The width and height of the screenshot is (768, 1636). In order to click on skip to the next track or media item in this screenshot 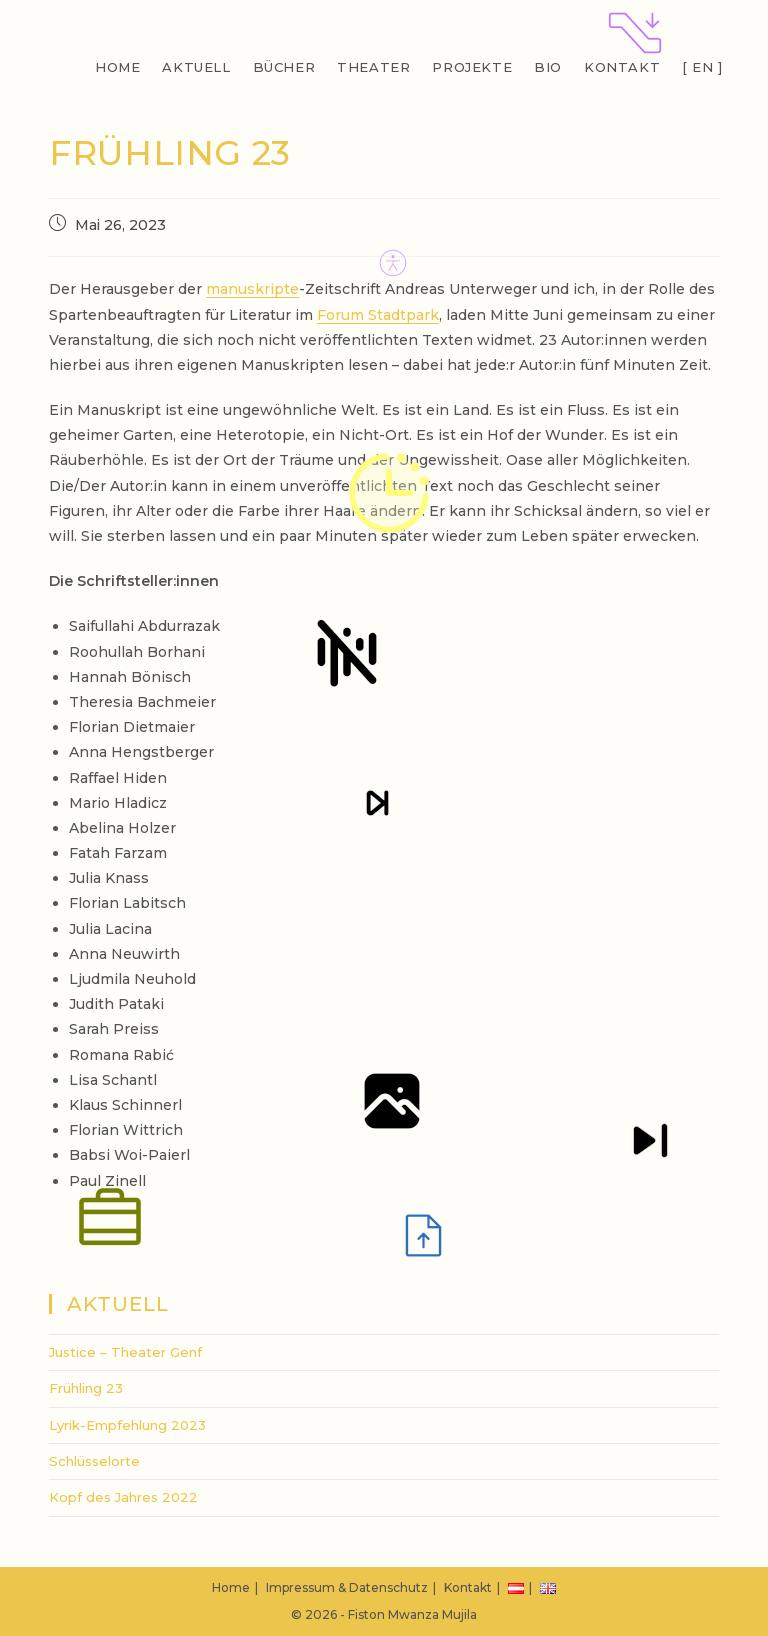, I will do `click(378, 803)`.